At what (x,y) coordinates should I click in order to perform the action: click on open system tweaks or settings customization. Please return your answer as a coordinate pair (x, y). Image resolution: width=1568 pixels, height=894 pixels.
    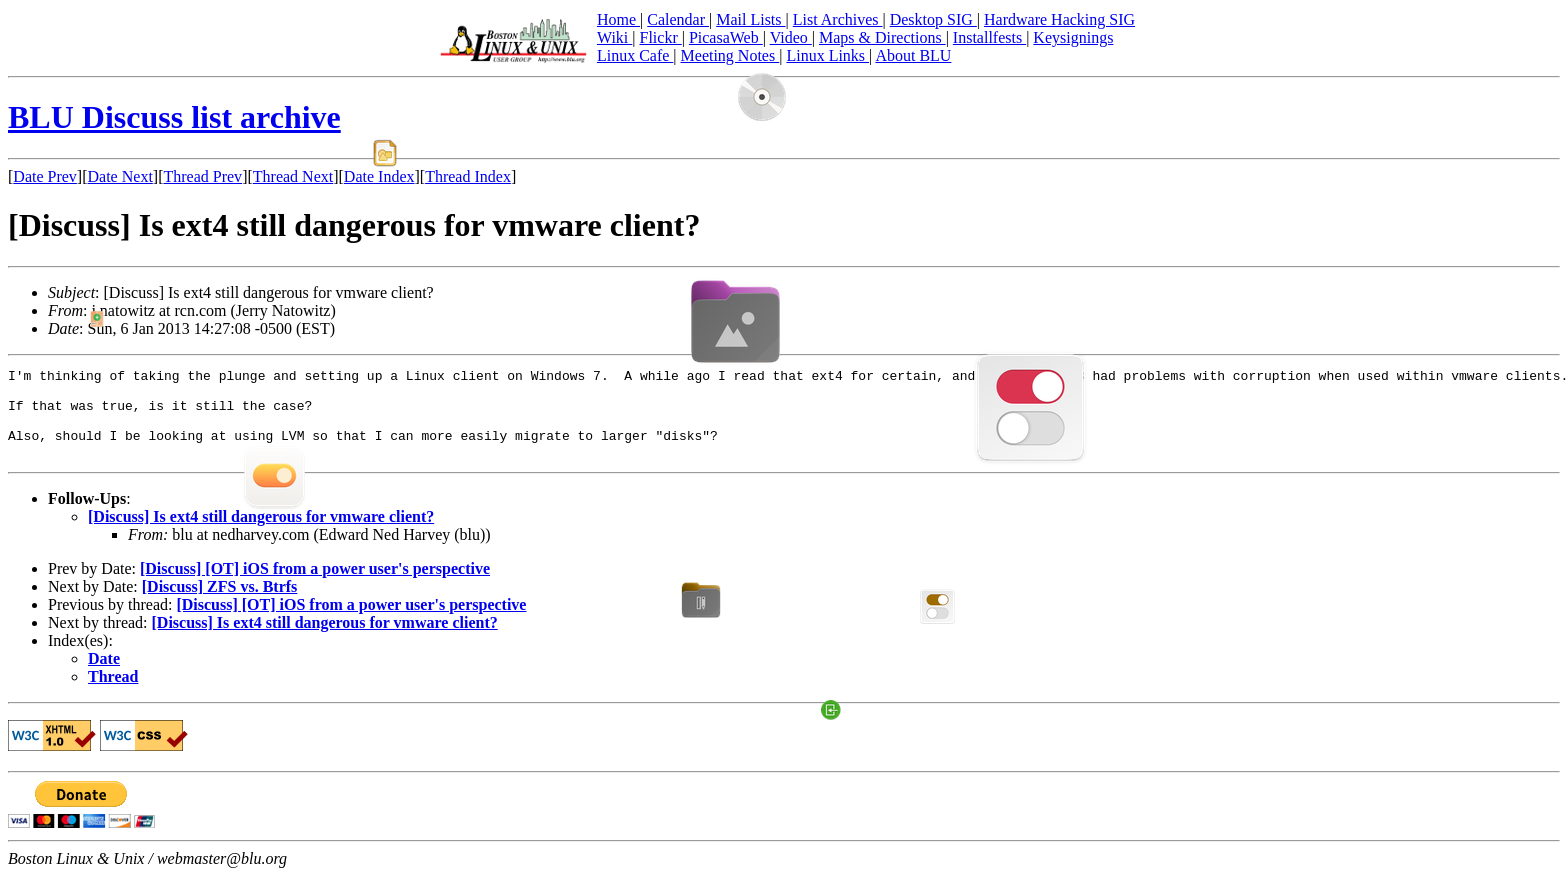
    Looking at the image, I should click on (1030, 407).